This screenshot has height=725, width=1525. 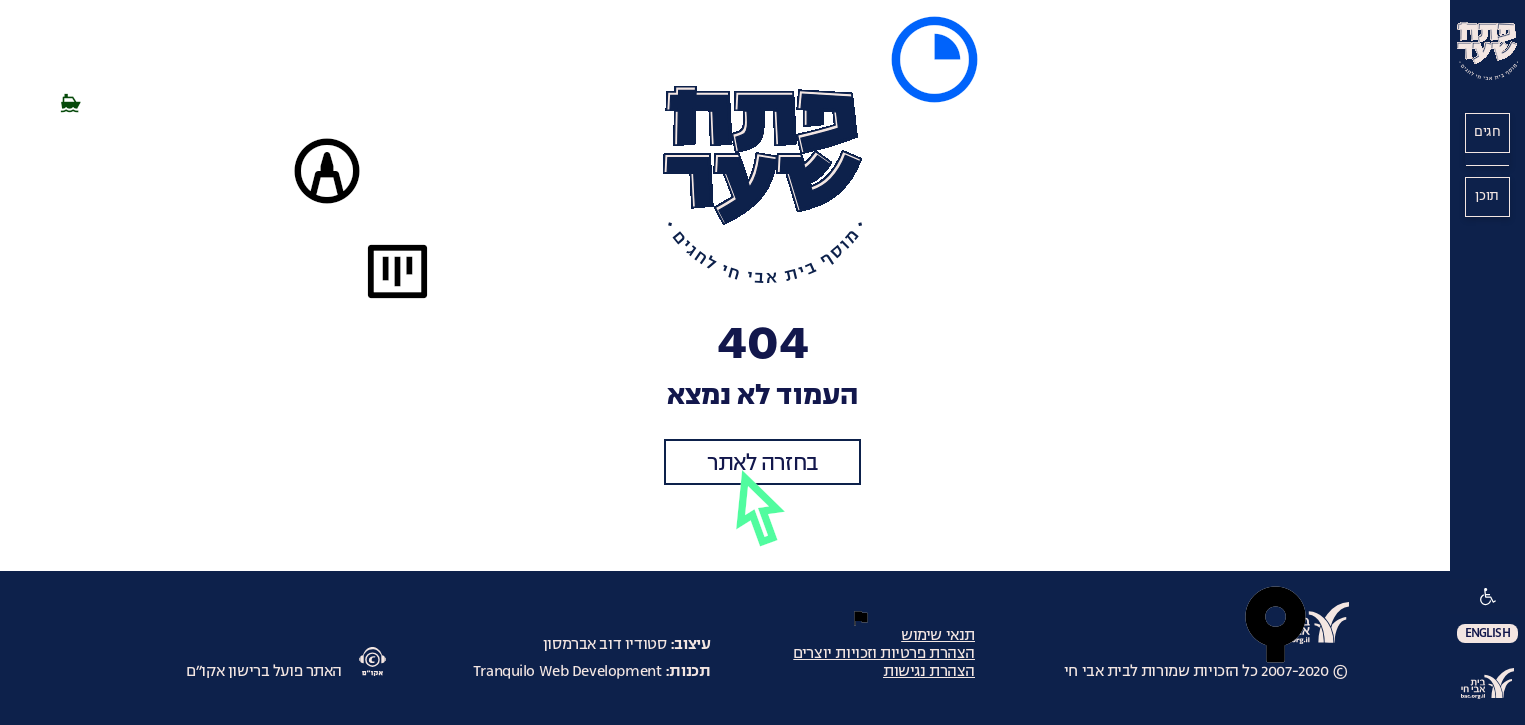 What do you see at coordinates (861, 618) in the screenshot?
I see `flag or mark an item for follow-up` at bounding box center [861, 618].